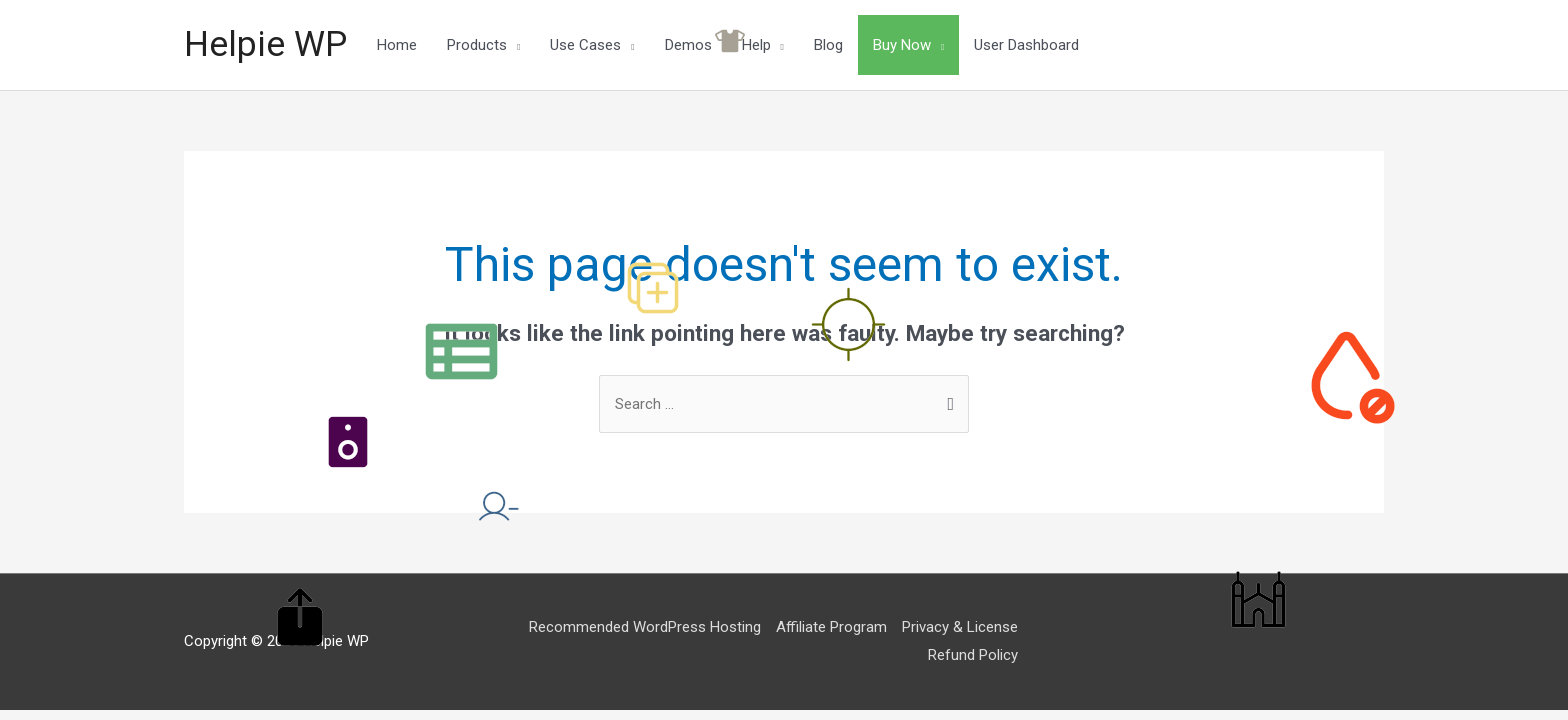 The height and width of the screenshot is (720, 1568). Describe the element at coordinates (461, 351) in the screenshot. I see `view data in table format` at that location.